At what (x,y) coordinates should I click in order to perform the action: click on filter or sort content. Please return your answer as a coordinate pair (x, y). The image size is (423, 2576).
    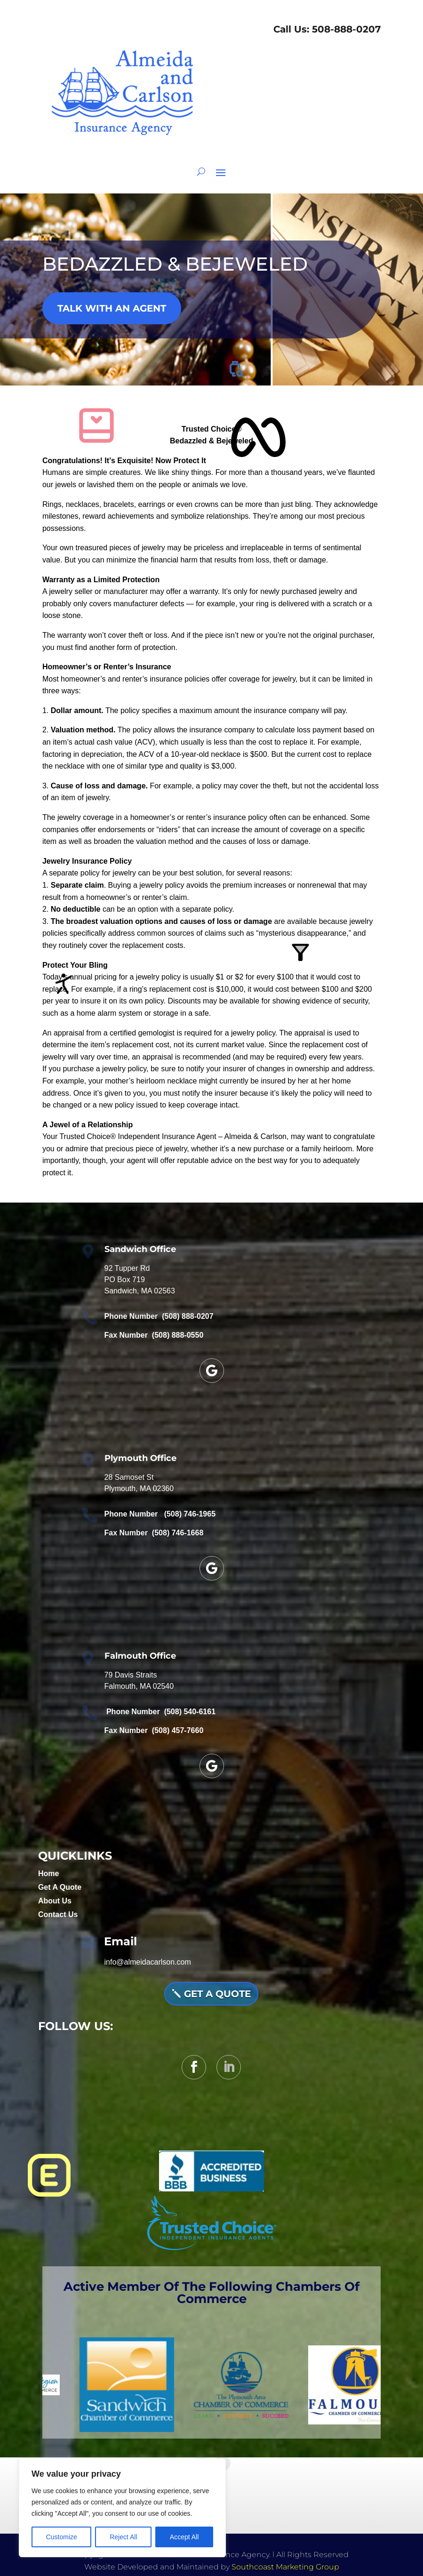
    Looking at the image, I should click on (300, 952).